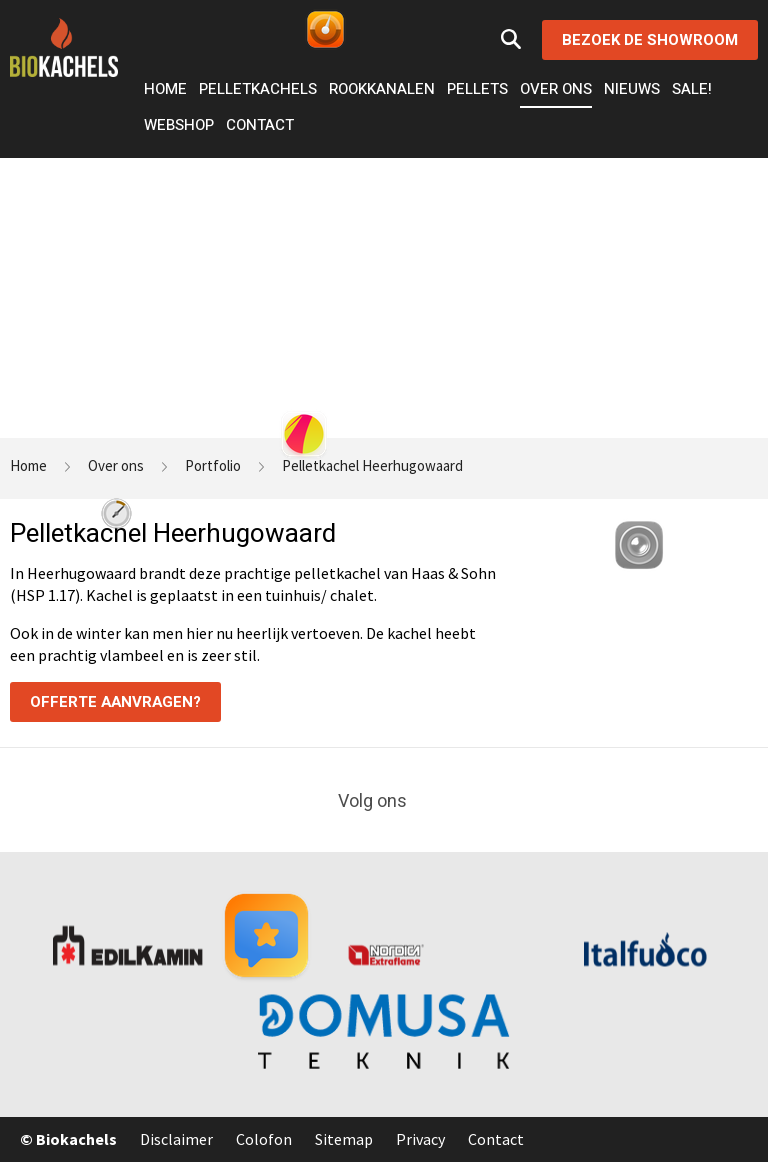  What do you see at coordinates (325, 29) in the screenshot?
I see `open gtick metronome application` at bounding box center [325, 29].